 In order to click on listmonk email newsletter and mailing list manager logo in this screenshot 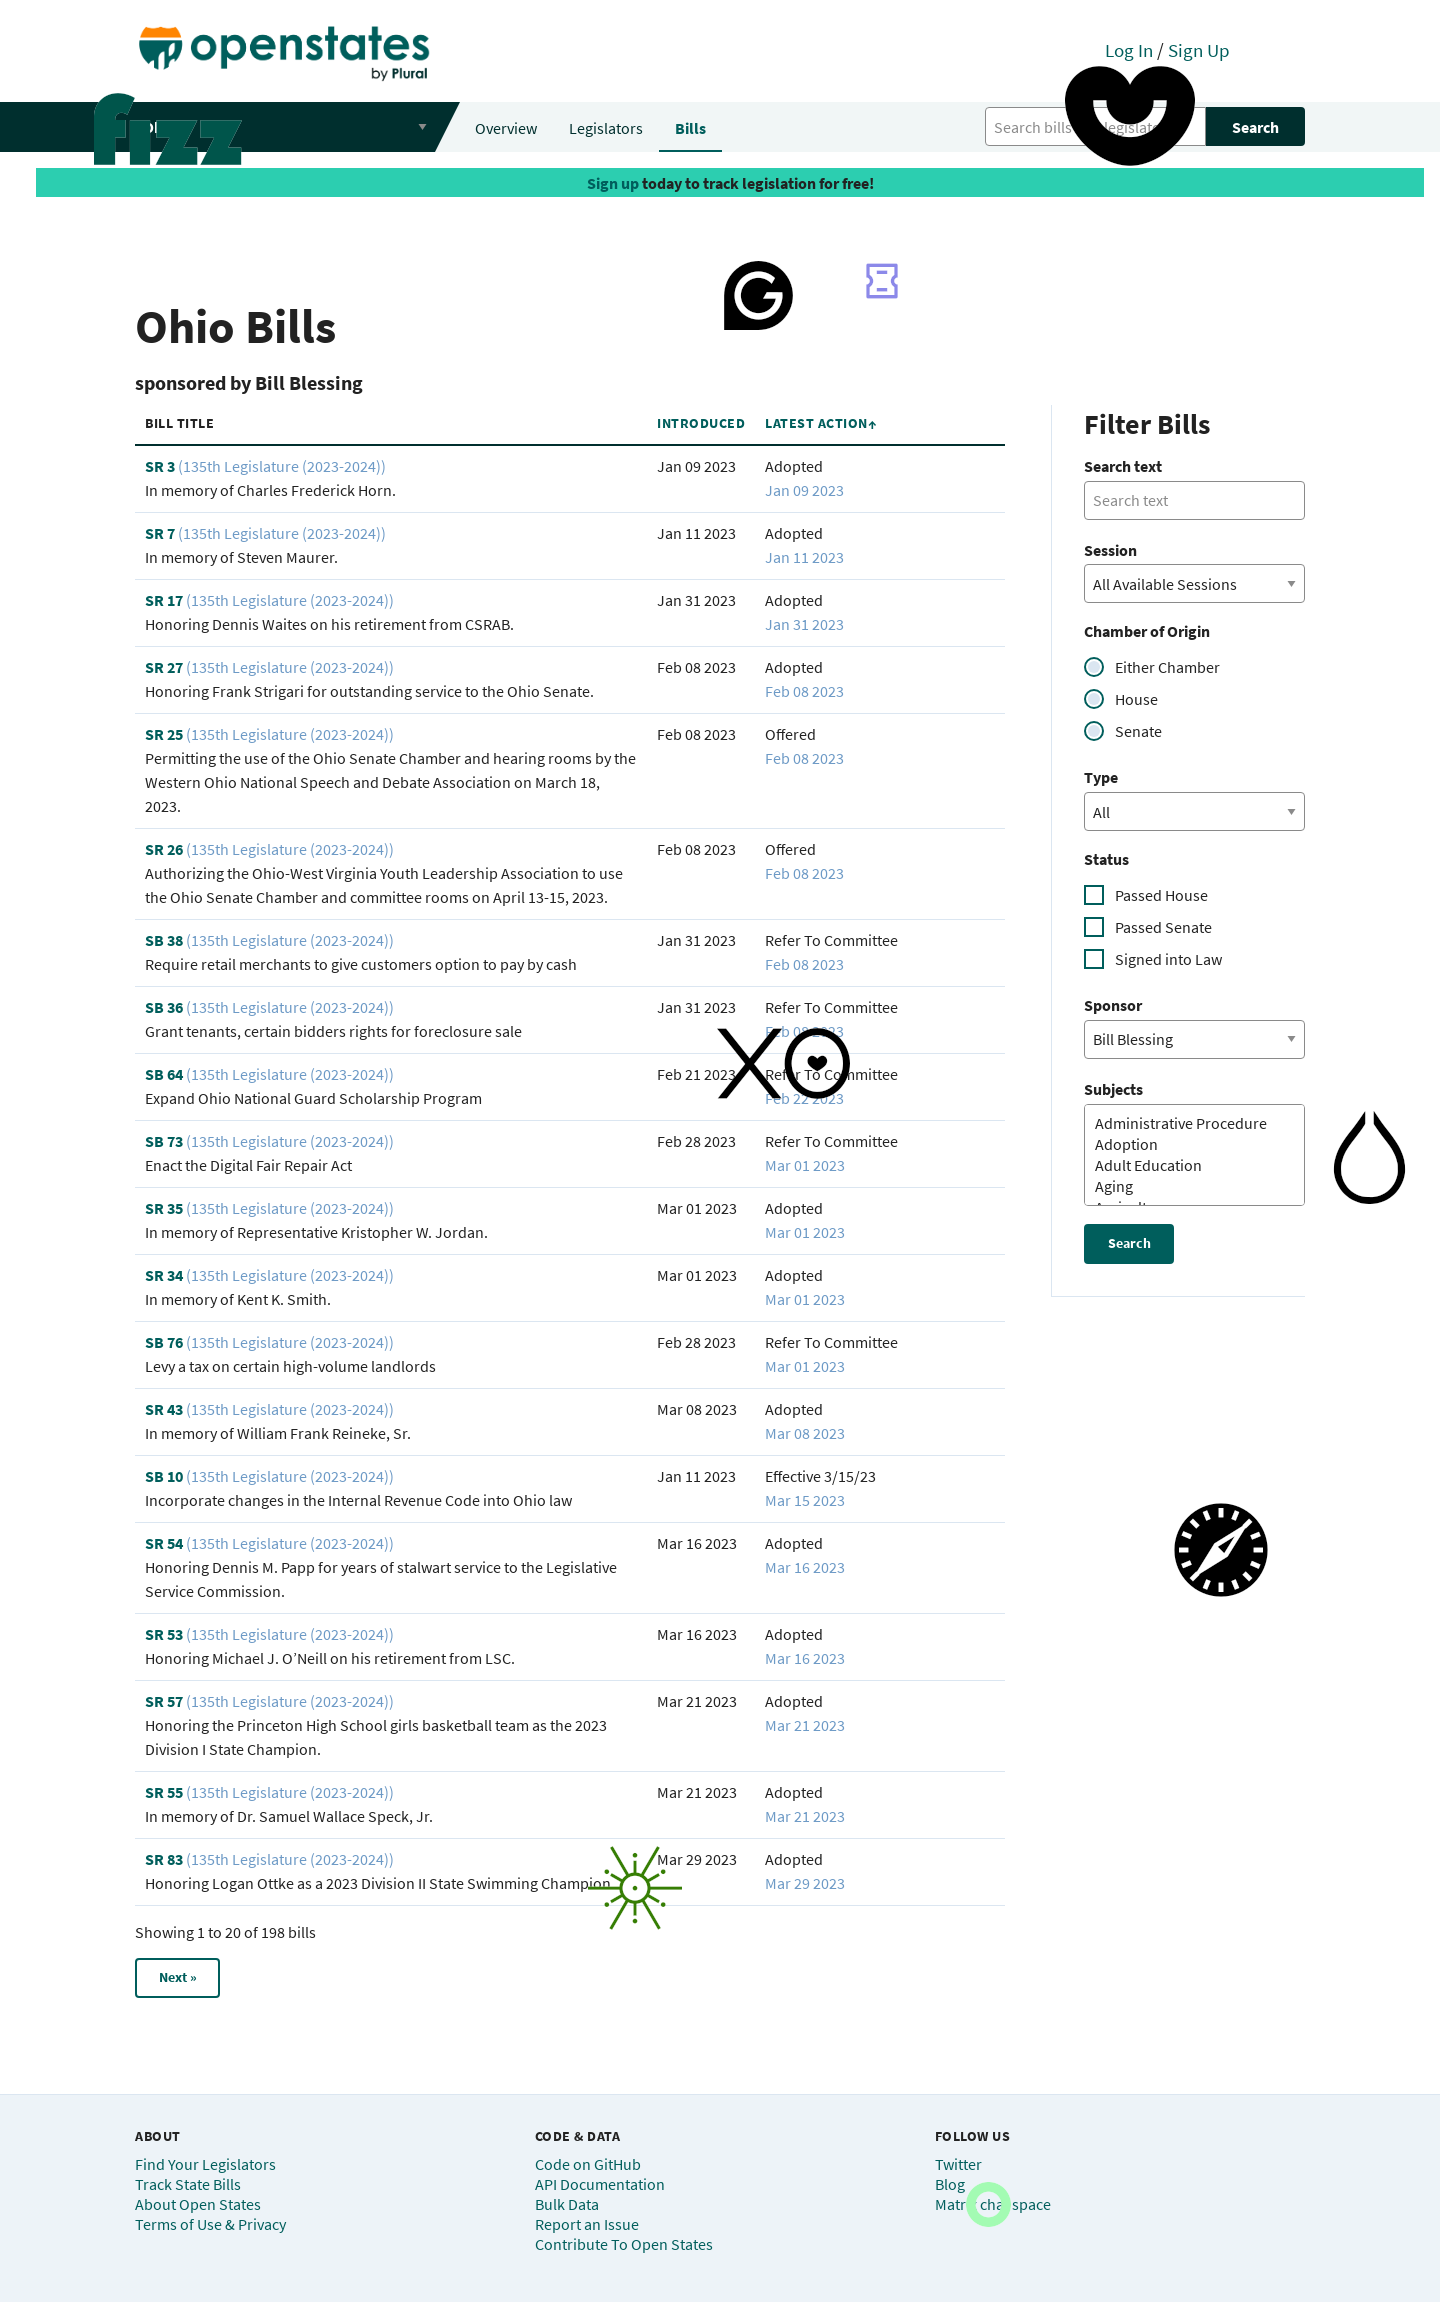, I will do `click(988, 2204)`.